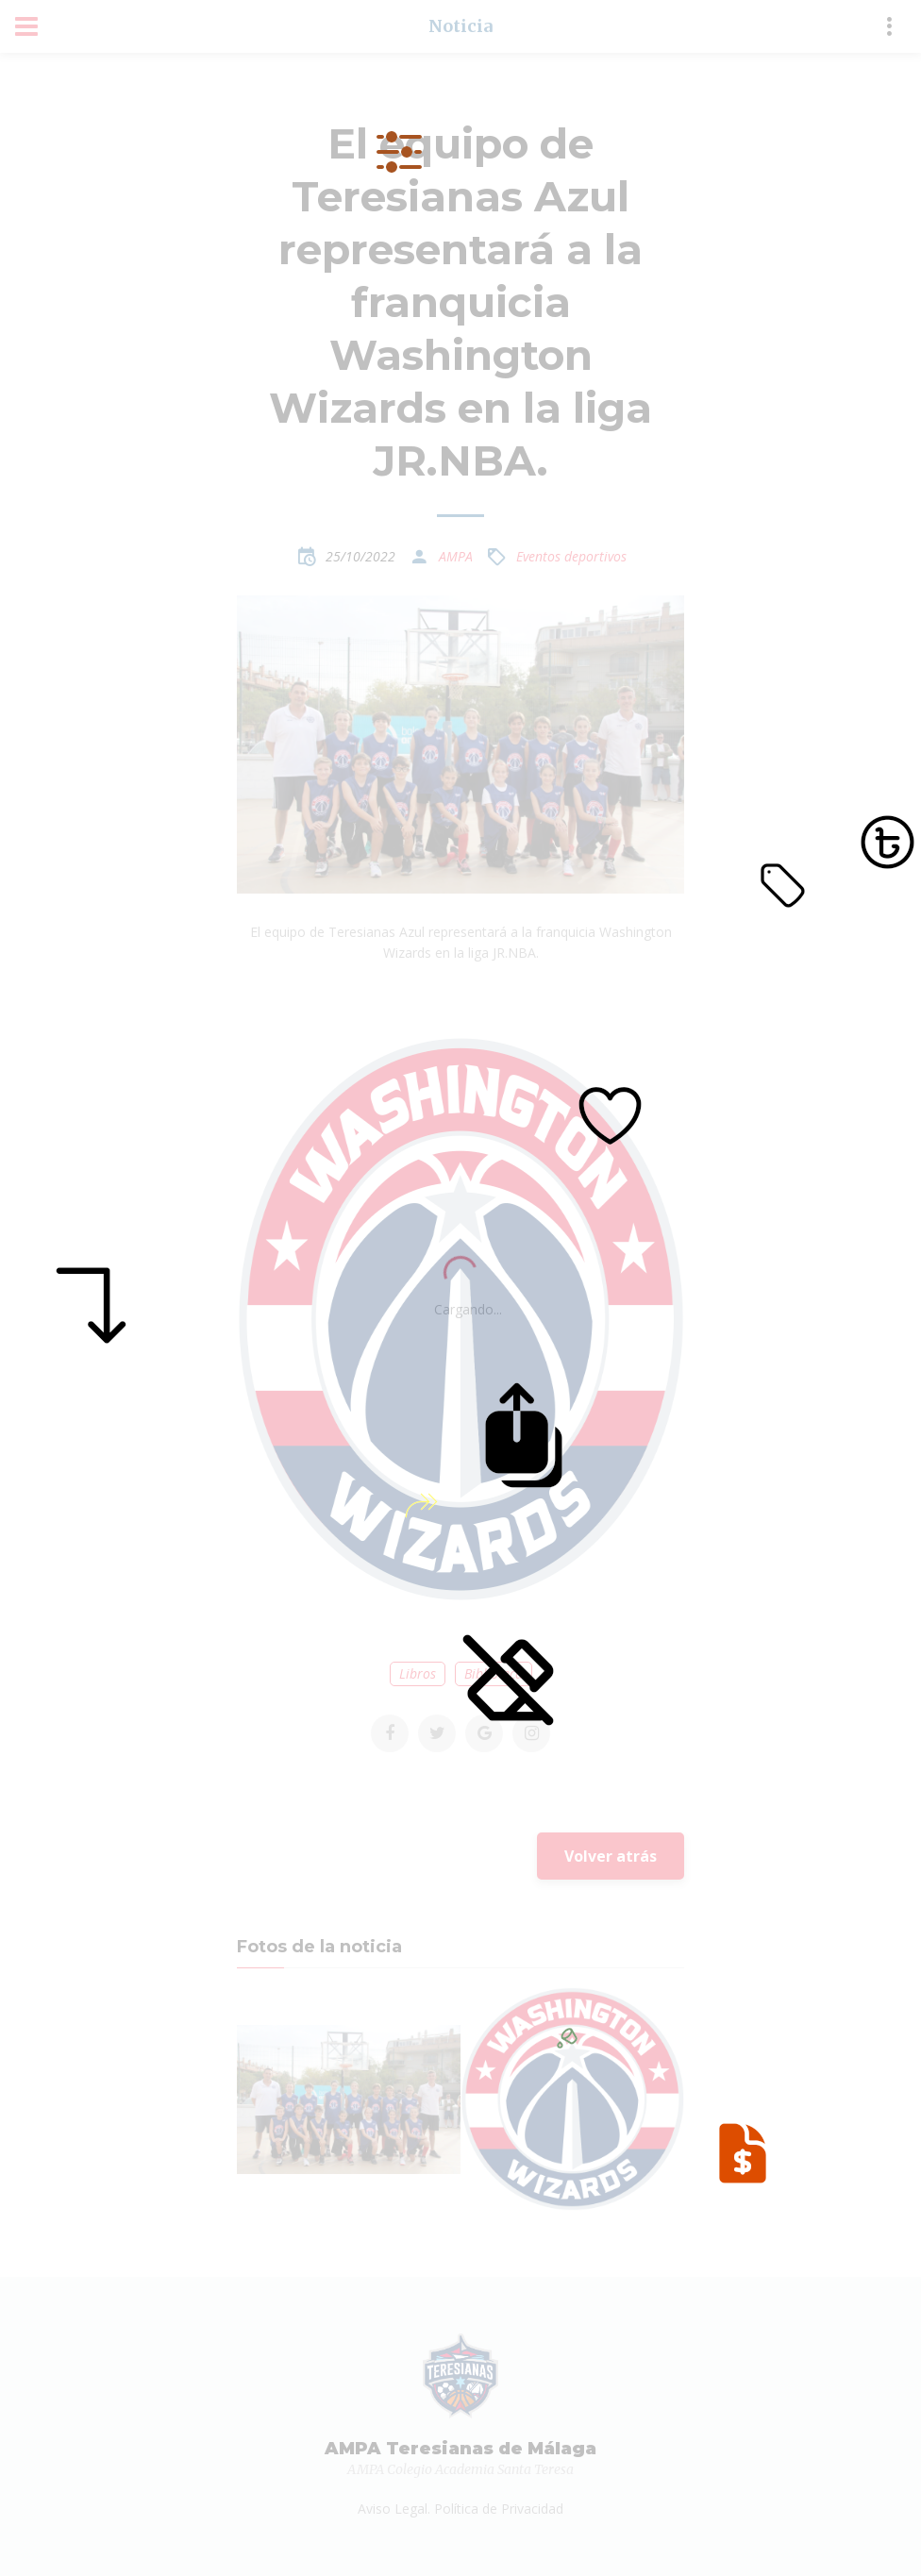 This screenshot has width=921, height=2576. I want to click on view amount in bangladeshi taka, so click(887, 842).